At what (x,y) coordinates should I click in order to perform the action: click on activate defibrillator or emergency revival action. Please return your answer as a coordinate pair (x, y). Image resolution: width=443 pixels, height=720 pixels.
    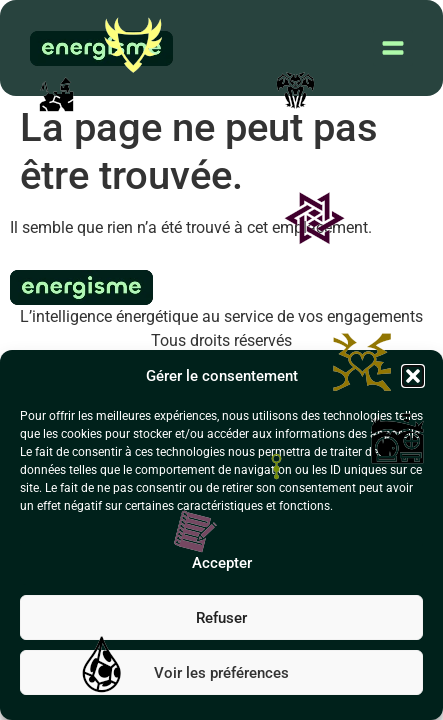
    Looking at the image, I should click on (362, 362).